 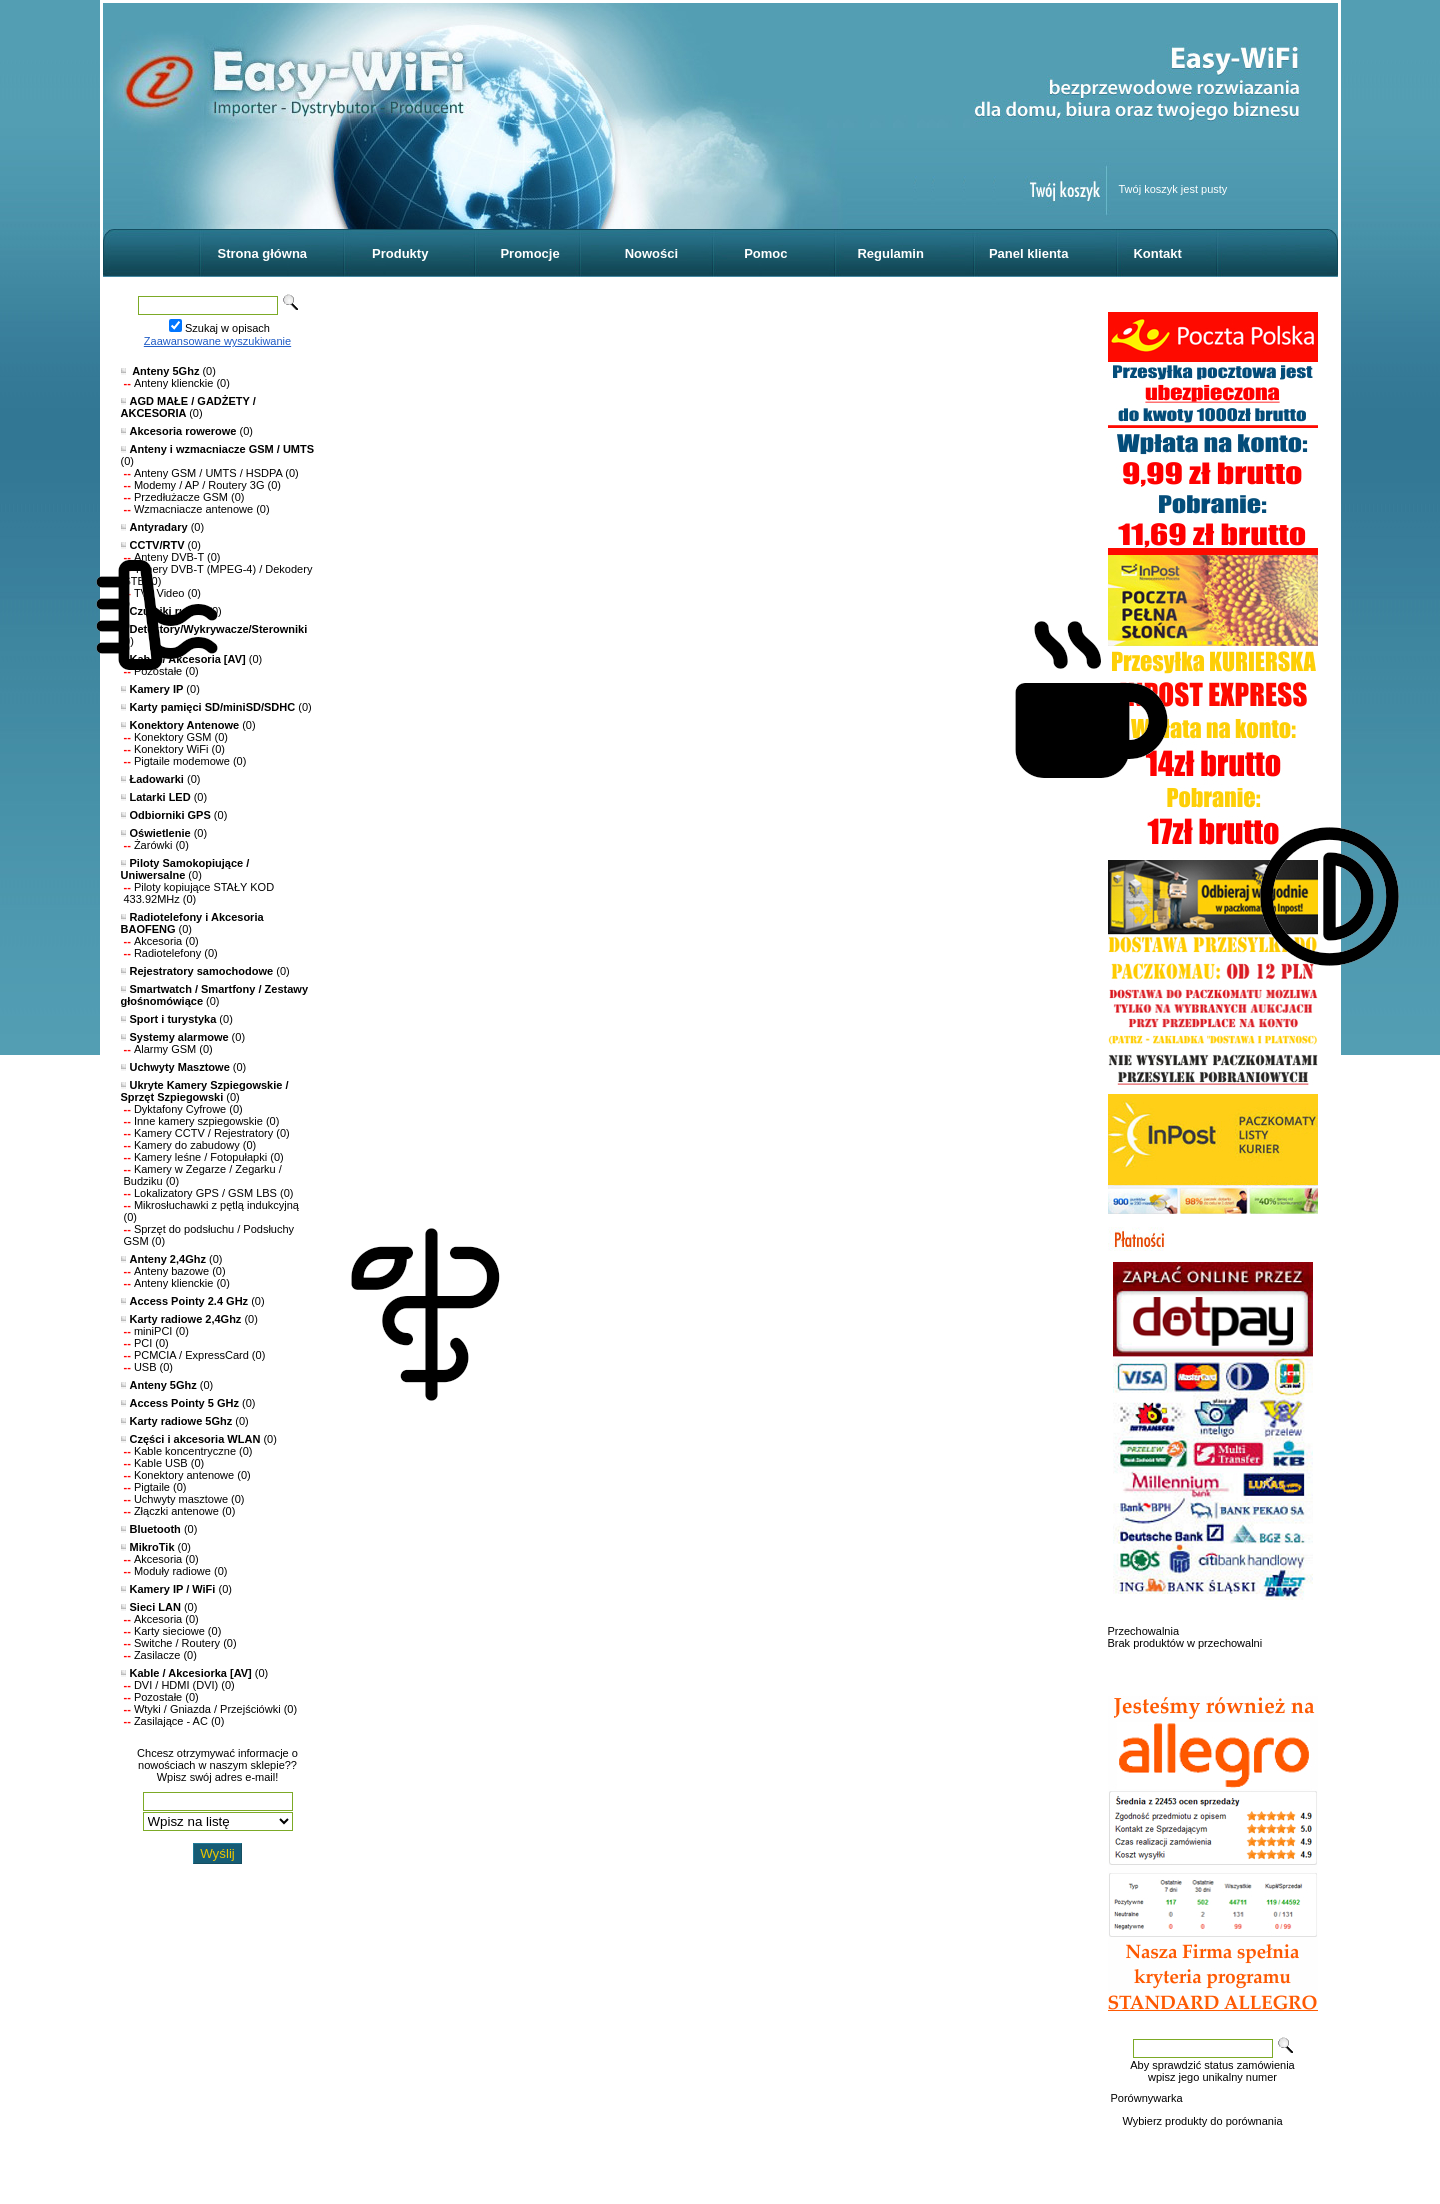 I want to click on water dam or reservoir infrastructure, so click(x=157, y=615).